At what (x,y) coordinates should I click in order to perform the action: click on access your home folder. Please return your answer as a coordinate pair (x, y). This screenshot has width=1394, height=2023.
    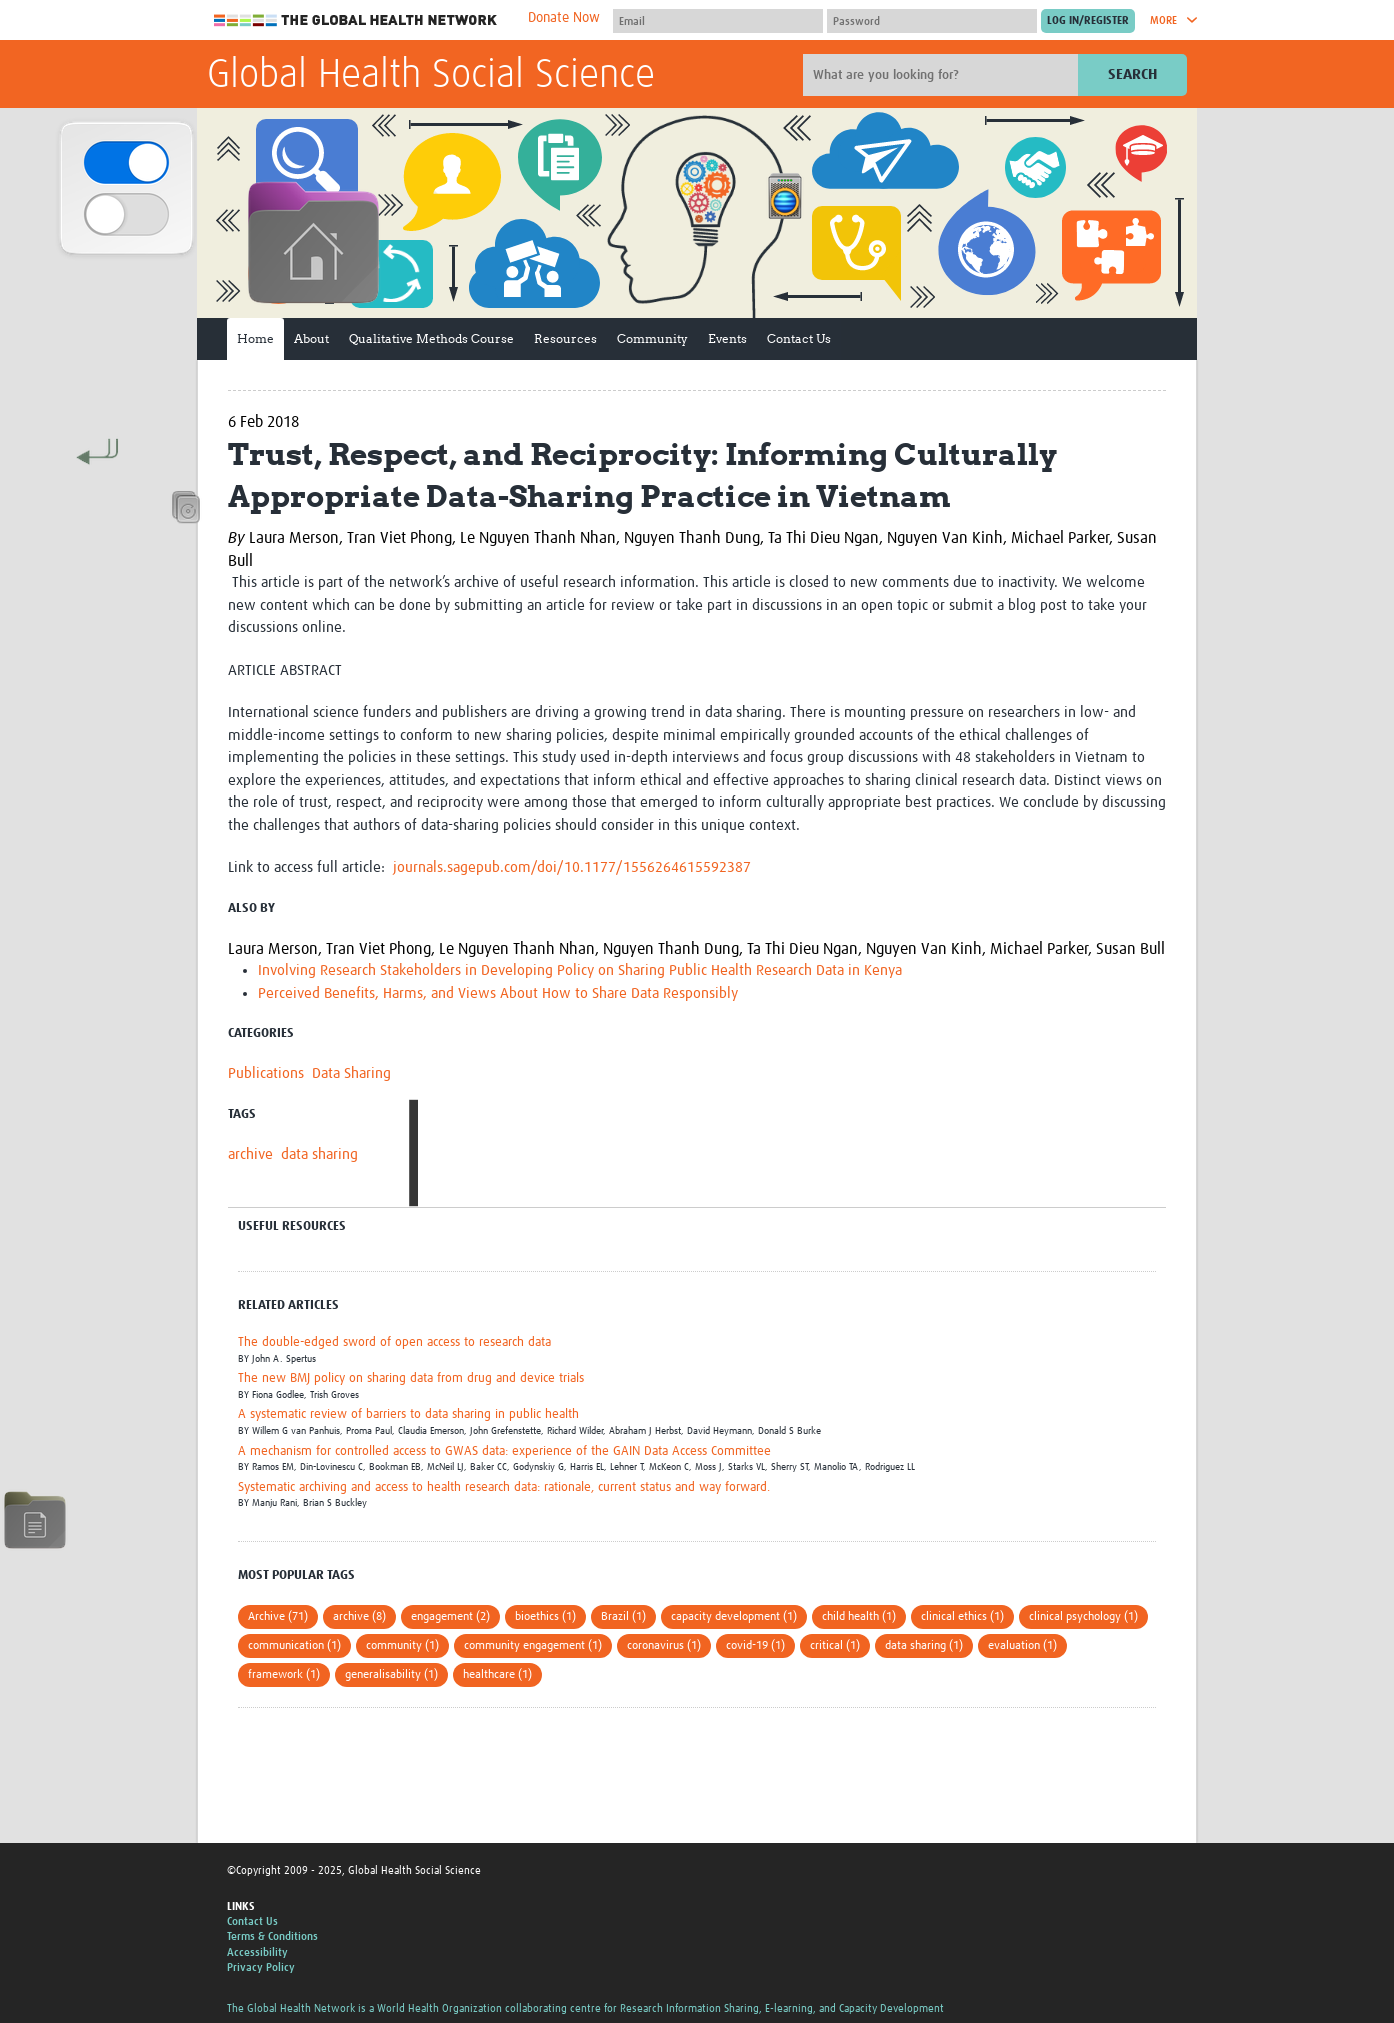
    Looking at the image, I should click on (313, 242).